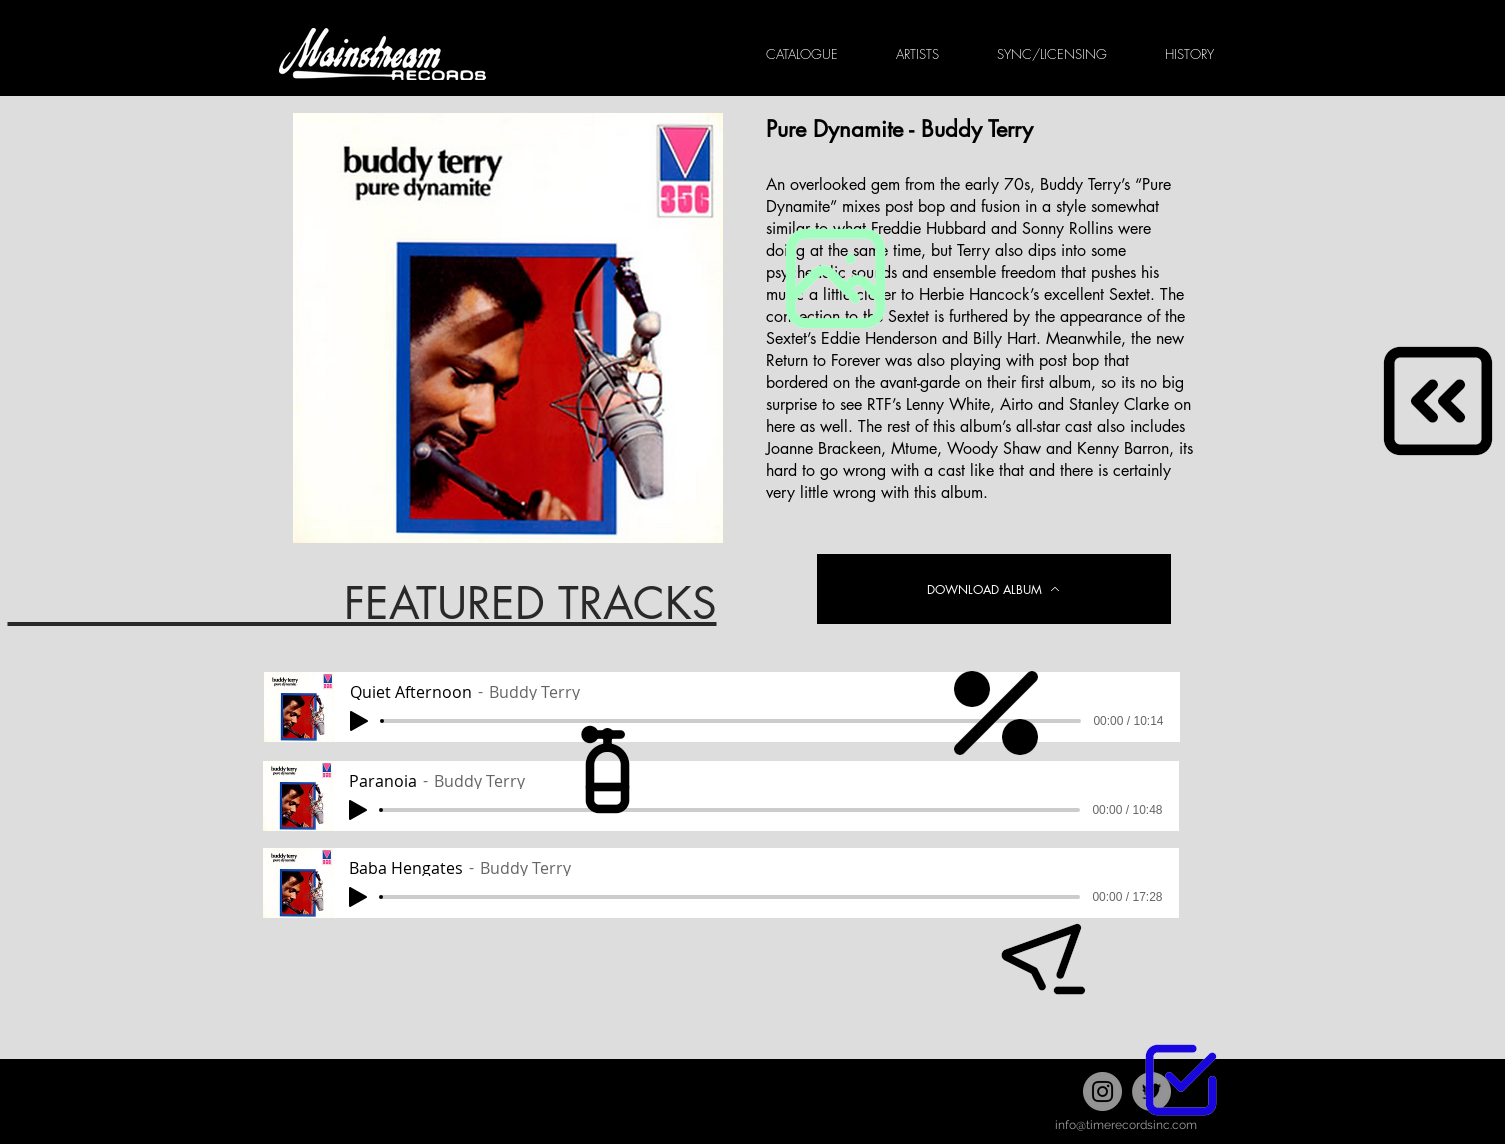 Image resolution: width=1505 pixels, height=1144 pixels. Describe the element at coordinates (1438, 401) in the screenshot. I see `go back to previous section` at that location.